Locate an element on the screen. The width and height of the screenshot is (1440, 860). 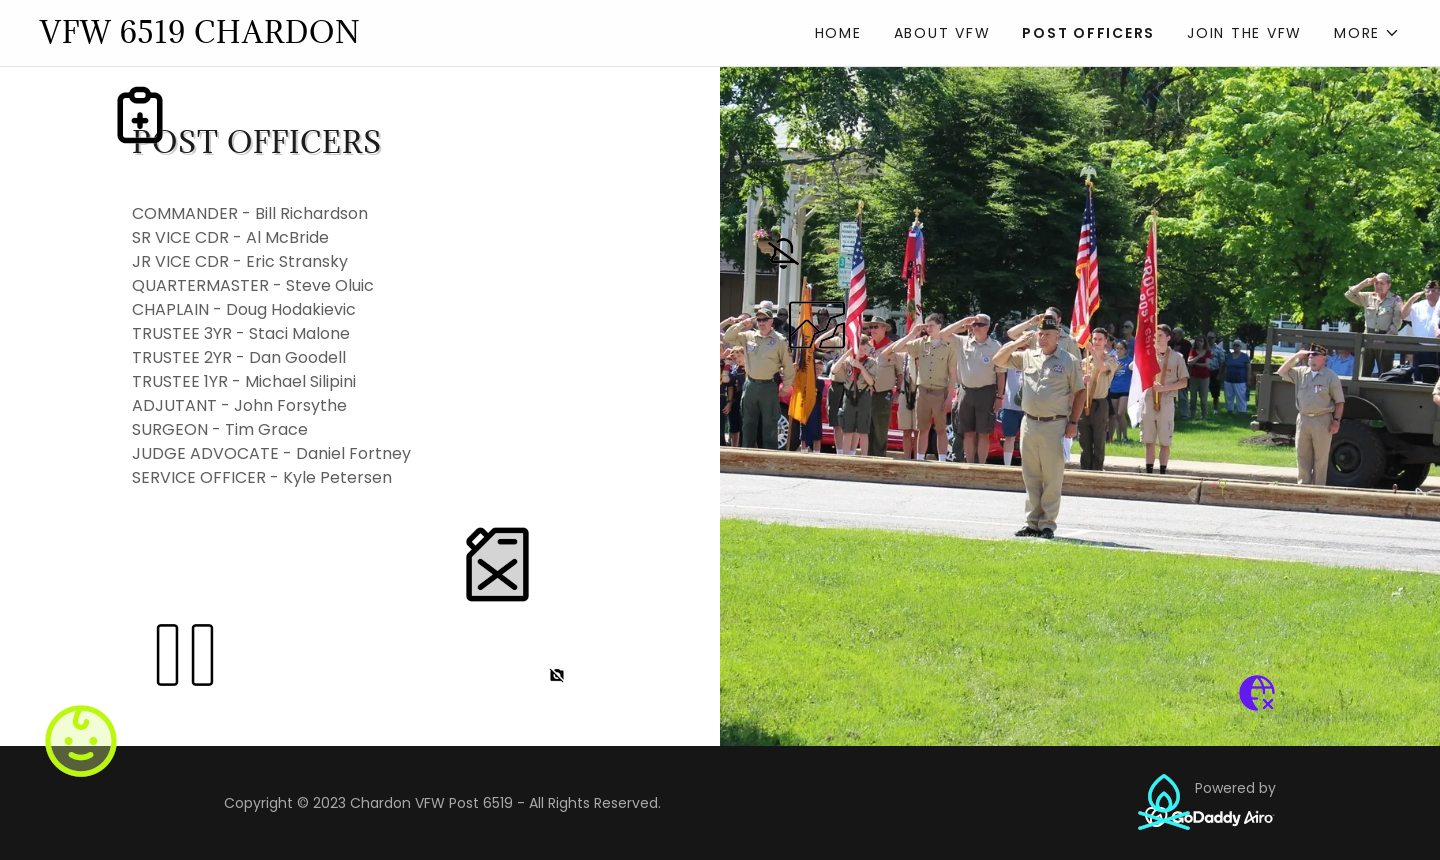
indicates fuel or gas-related settings is located at coordinates (497, 564).